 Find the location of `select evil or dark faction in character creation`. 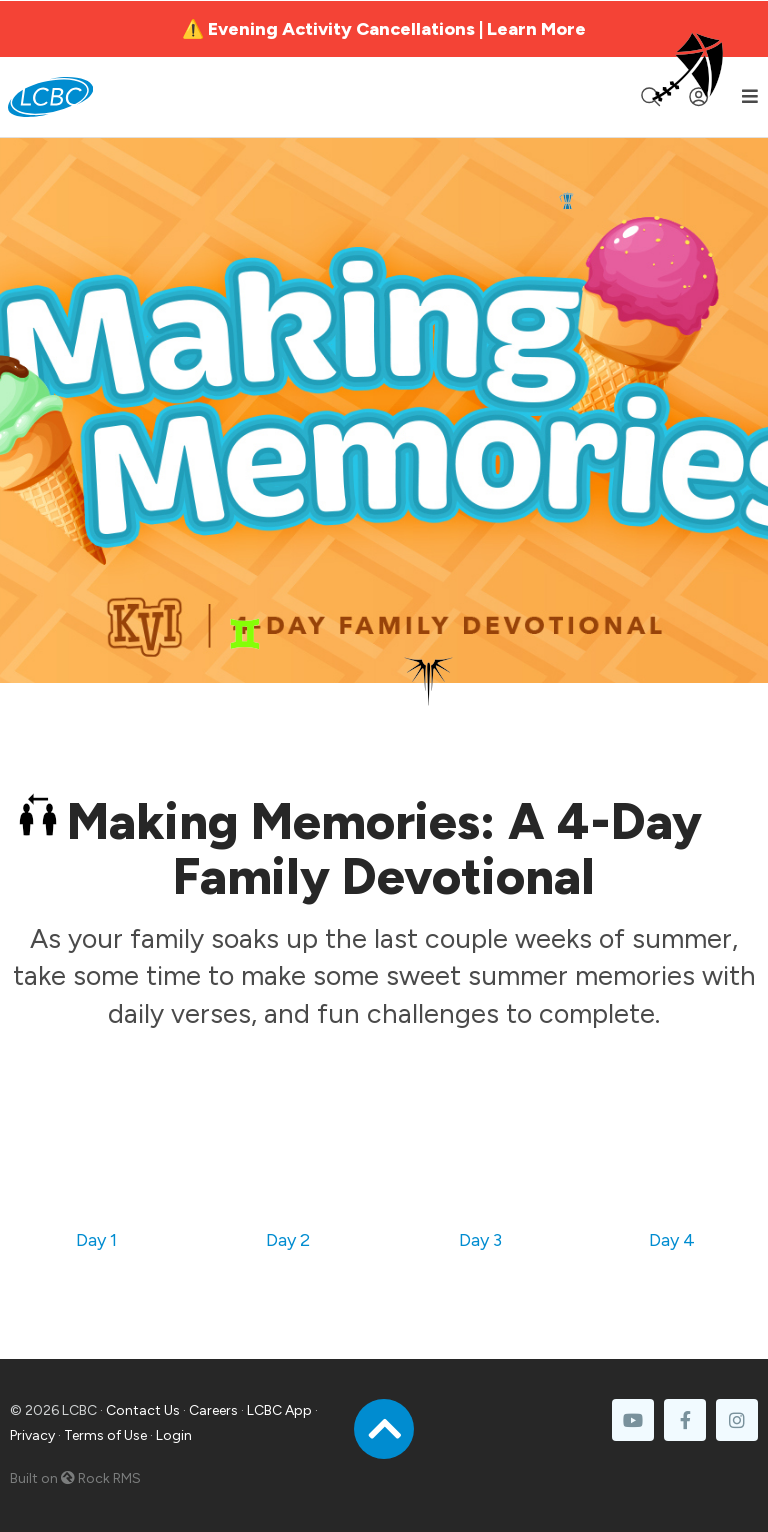

select evil or dark faction in character creation is located at coordinates (428, 681).